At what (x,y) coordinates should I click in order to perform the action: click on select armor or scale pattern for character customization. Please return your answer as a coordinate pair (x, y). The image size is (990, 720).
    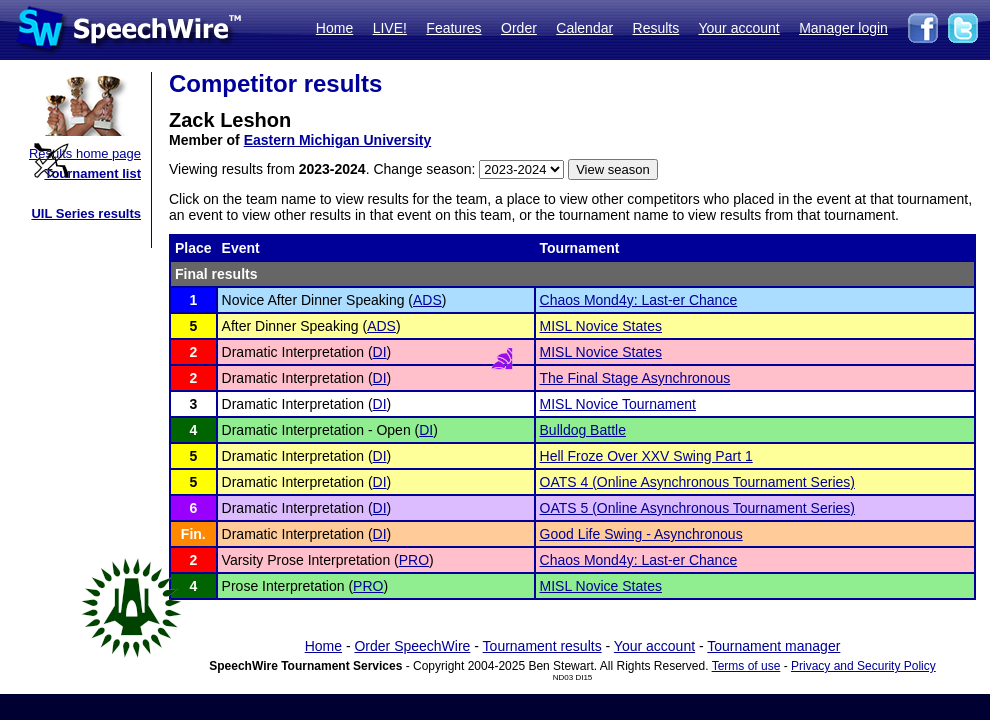
    Looking at the image, I should click on (501, 358).